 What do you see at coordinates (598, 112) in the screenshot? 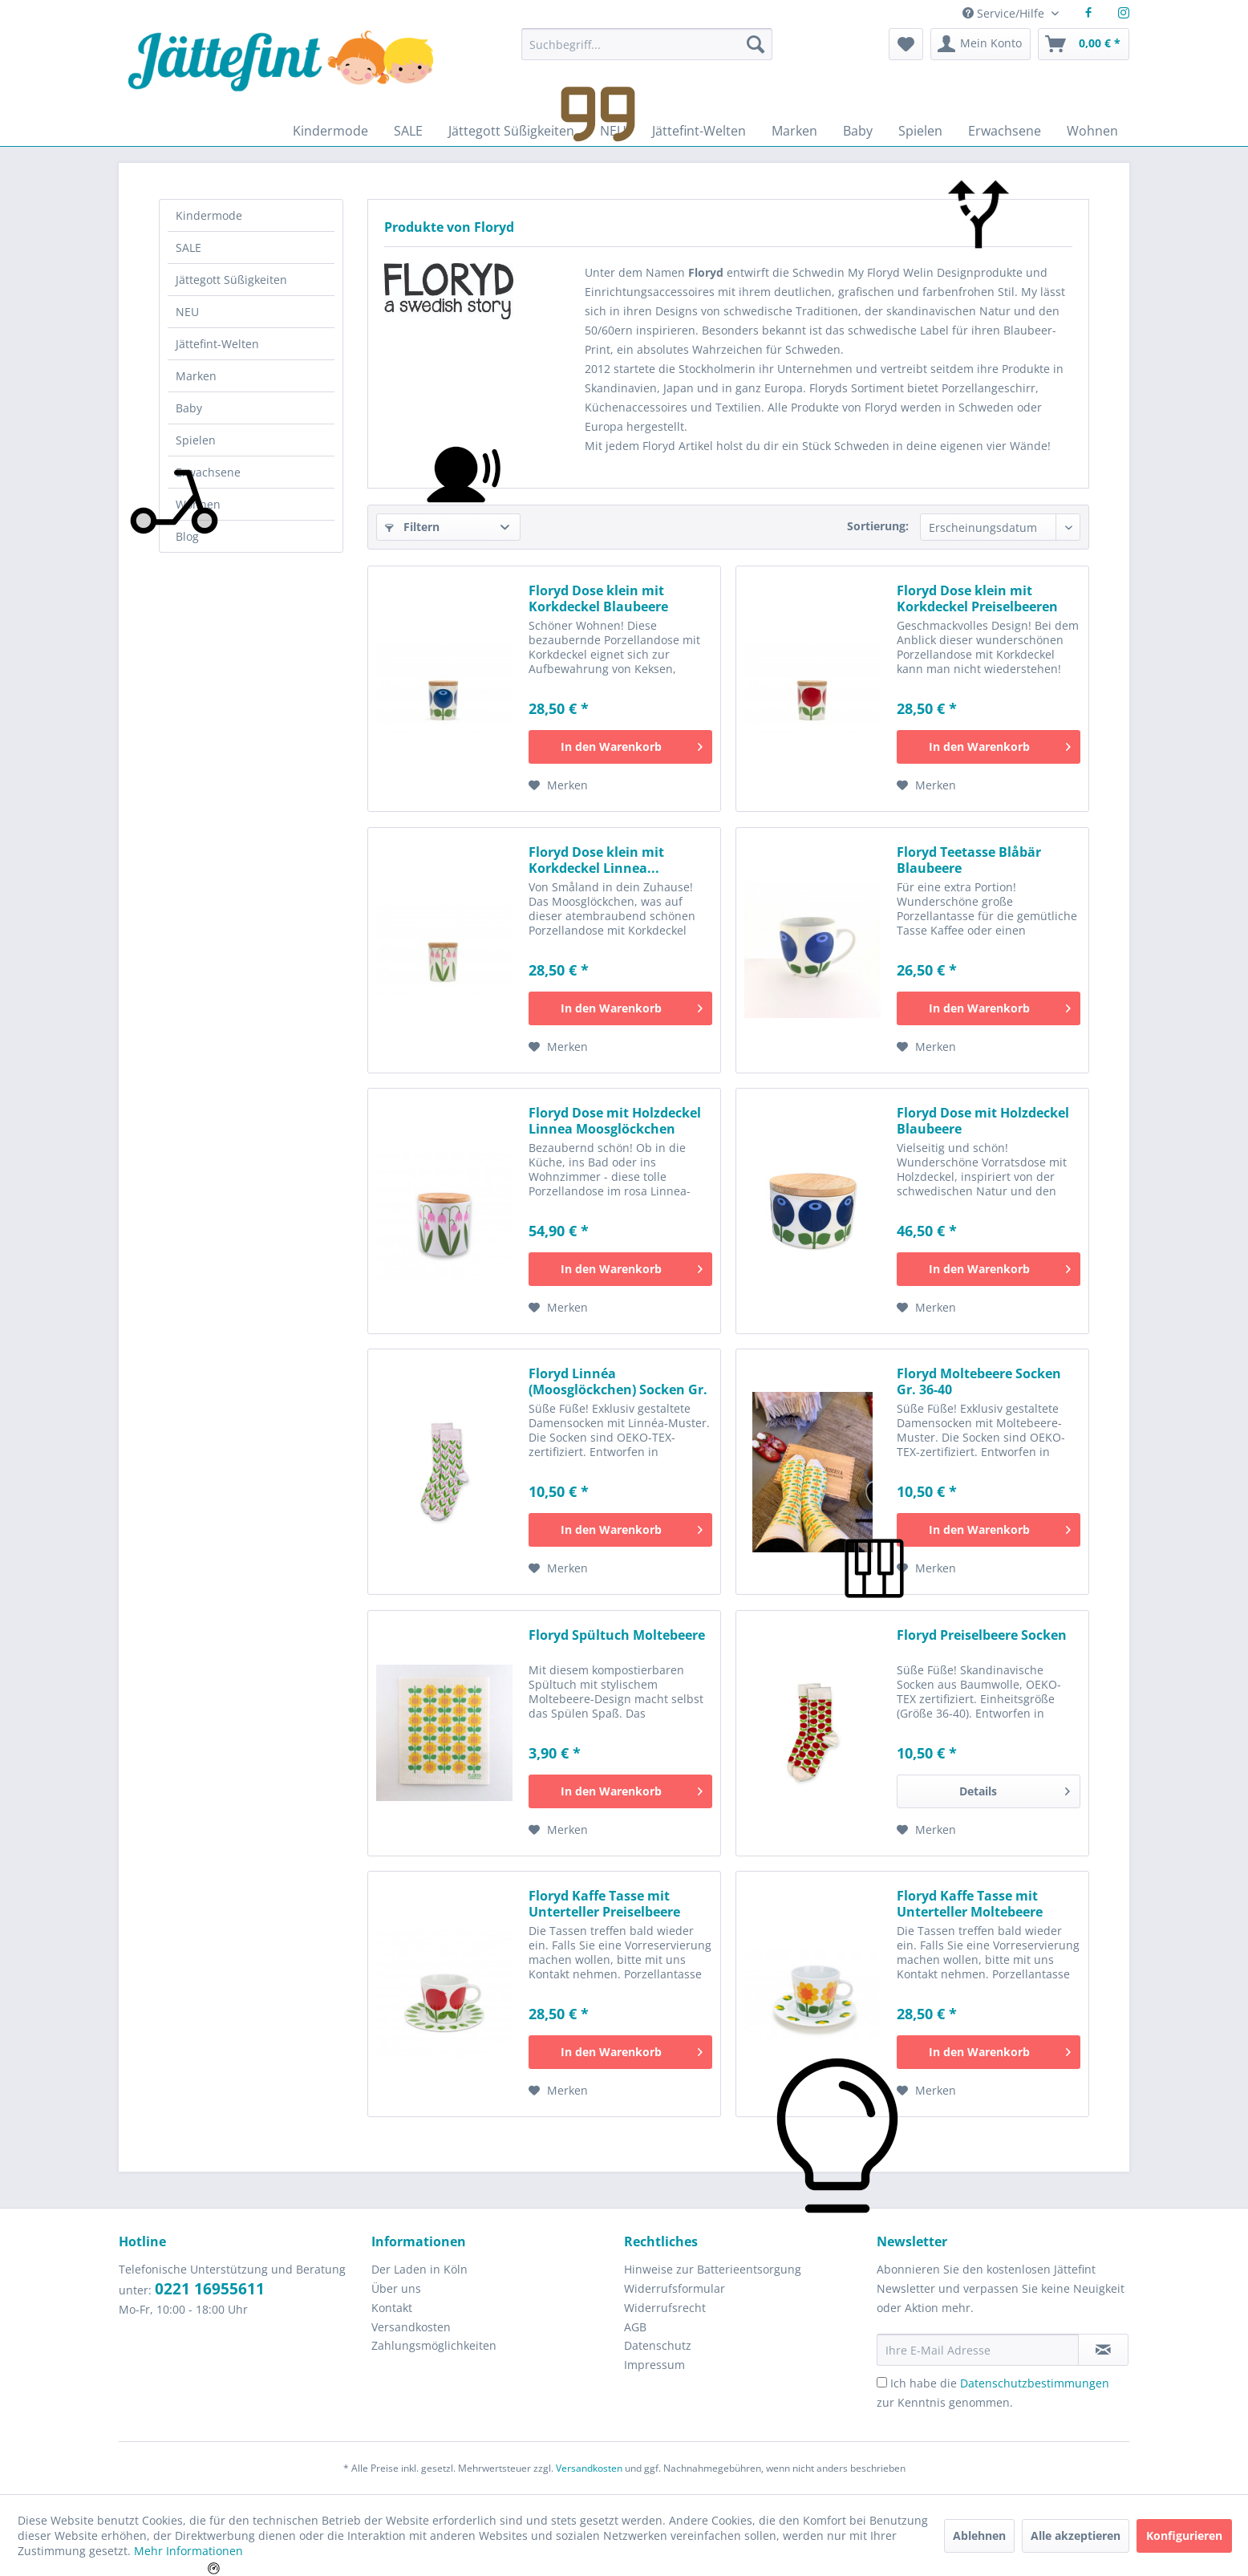
I see `view testimonials or customer quotes` at bounding box center [598, 112].